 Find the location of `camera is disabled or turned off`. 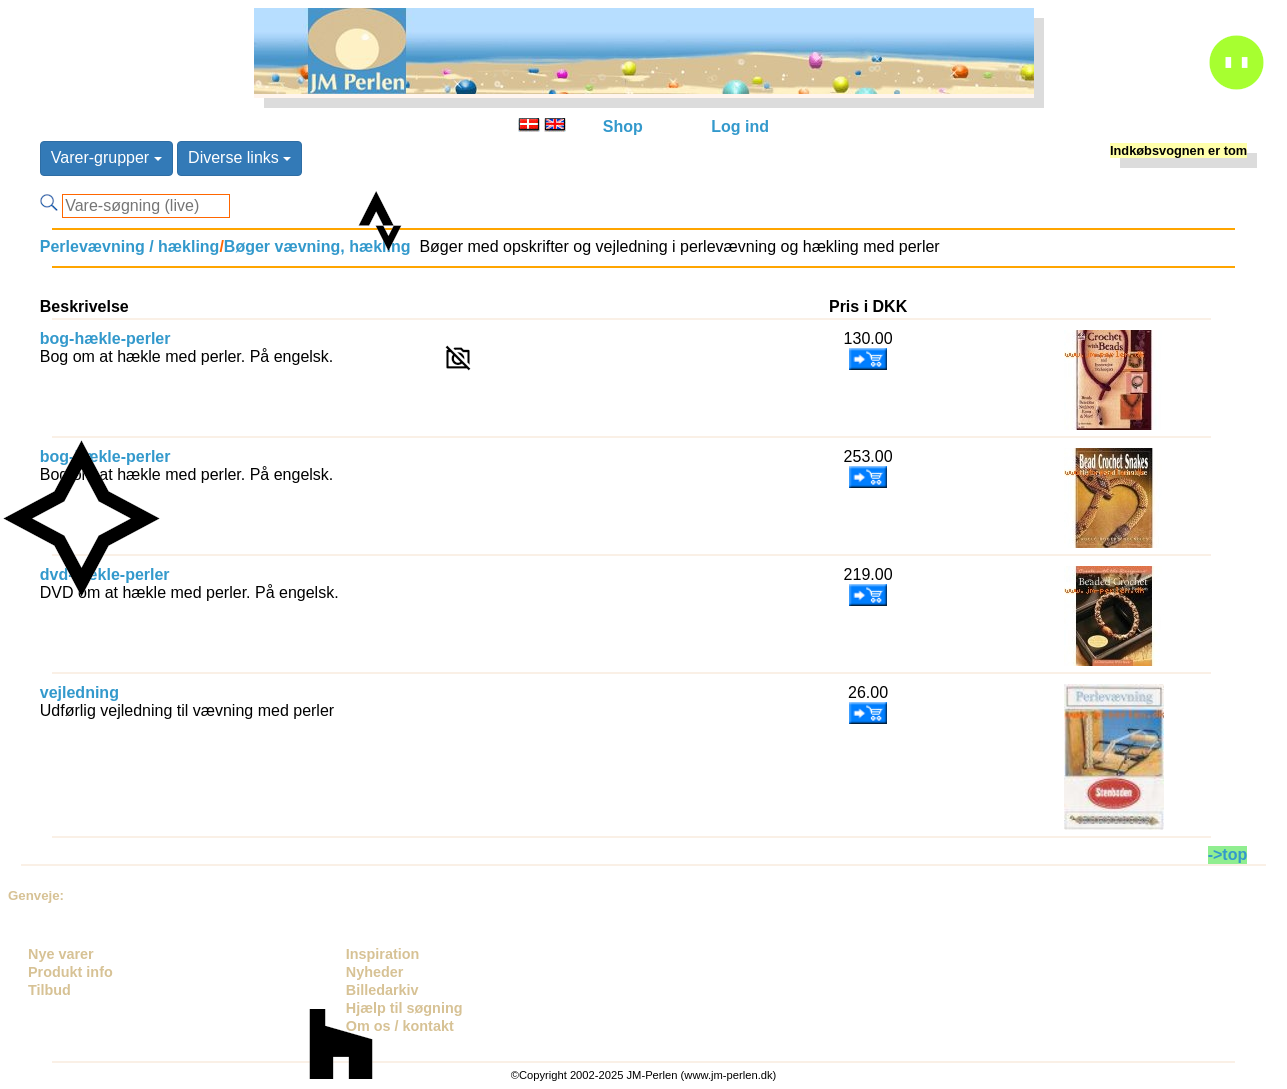

camera is disabled or turned off is located at coordinates (458, 358).